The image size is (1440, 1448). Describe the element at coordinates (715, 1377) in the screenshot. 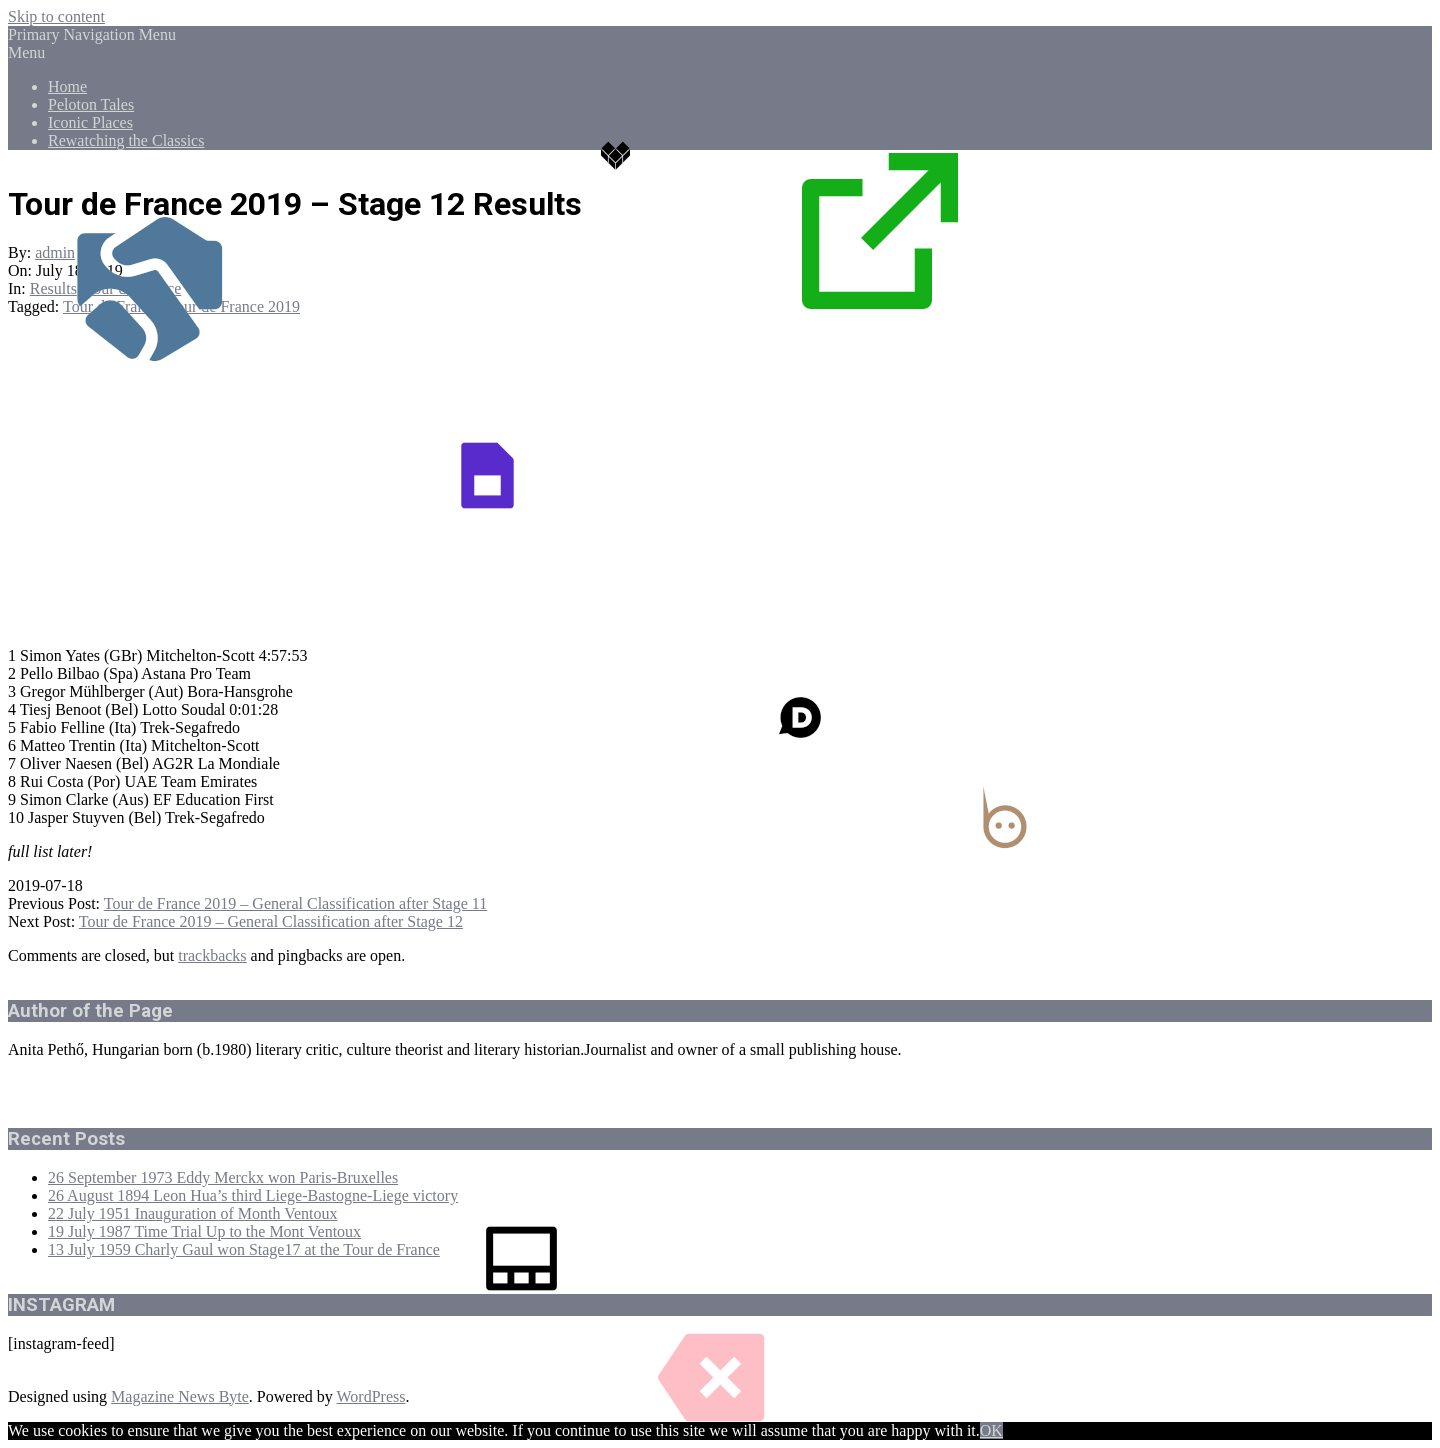

I see `delete previous character or backspace` at that location.